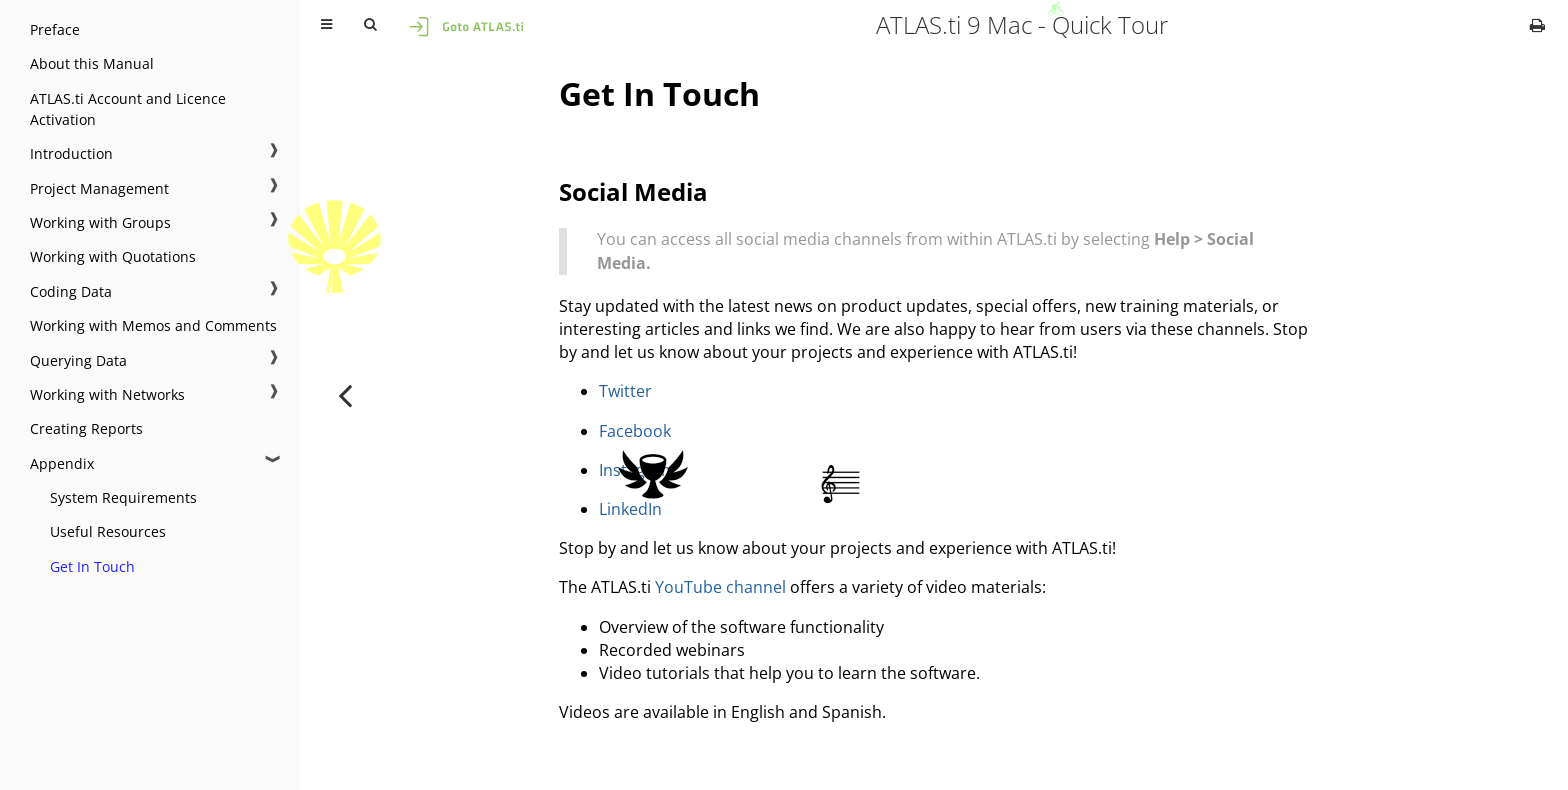 The width and height of the screenshot is (1568, 790). I want to click on view sheet music or musical scores, so click(841, 484).